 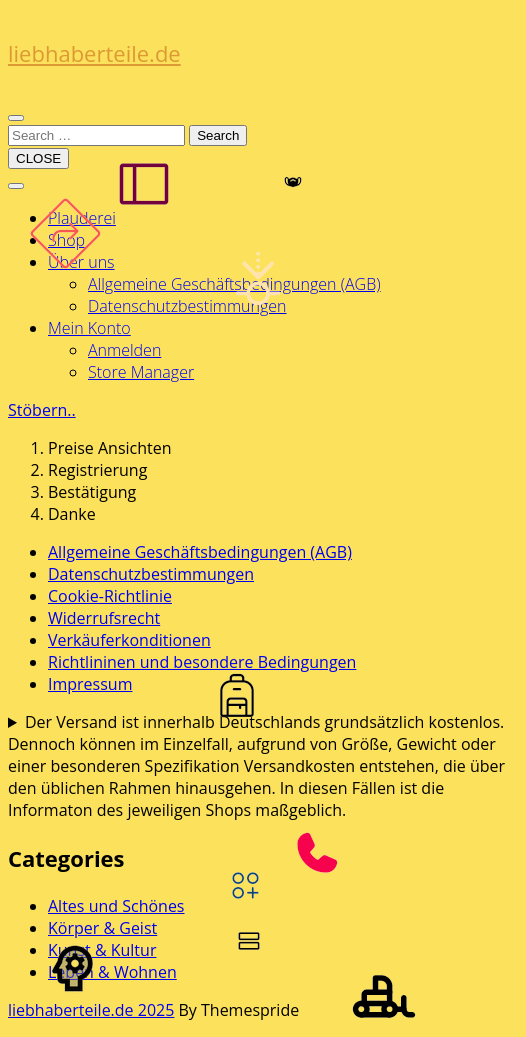 What do you see at coordinates (249, 941) in the screenshot?
I see `switch to row view layout` at bounding box center [249, 941].